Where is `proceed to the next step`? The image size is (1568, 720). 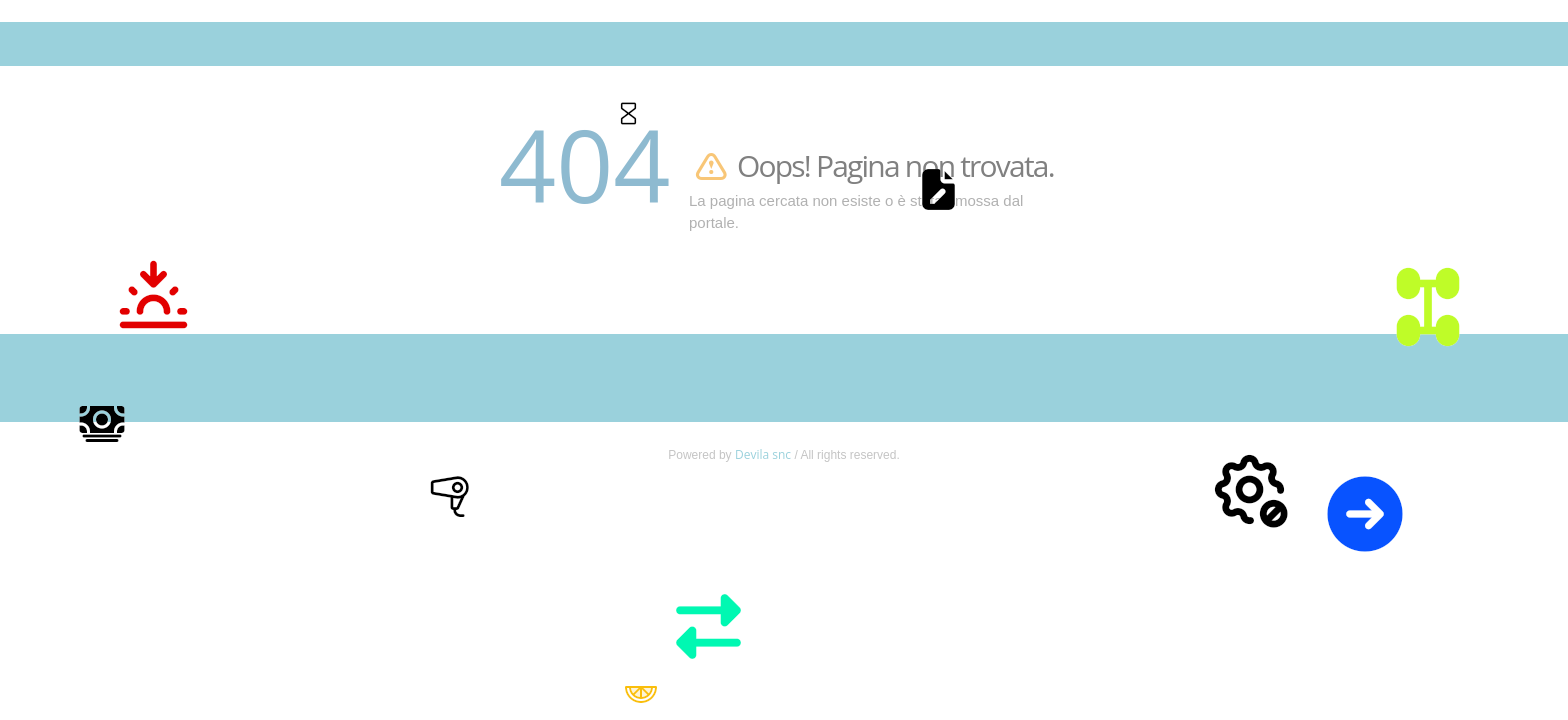
proceed to the next step is located at coordinates (1365, 514).